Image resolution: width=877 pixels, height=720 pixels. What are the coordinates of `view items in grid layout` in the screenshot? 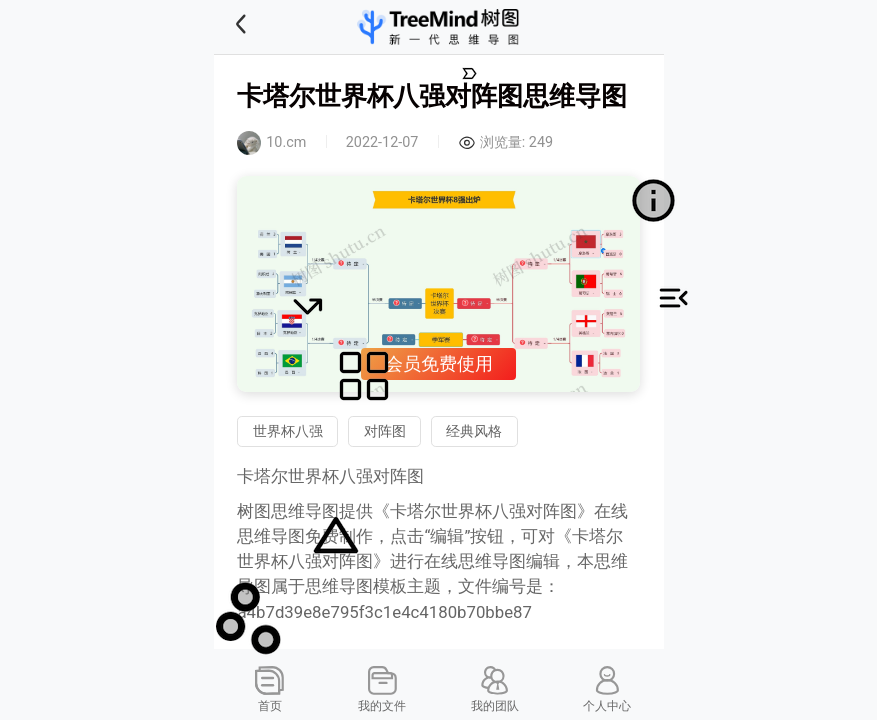 It's located at (364, 376).